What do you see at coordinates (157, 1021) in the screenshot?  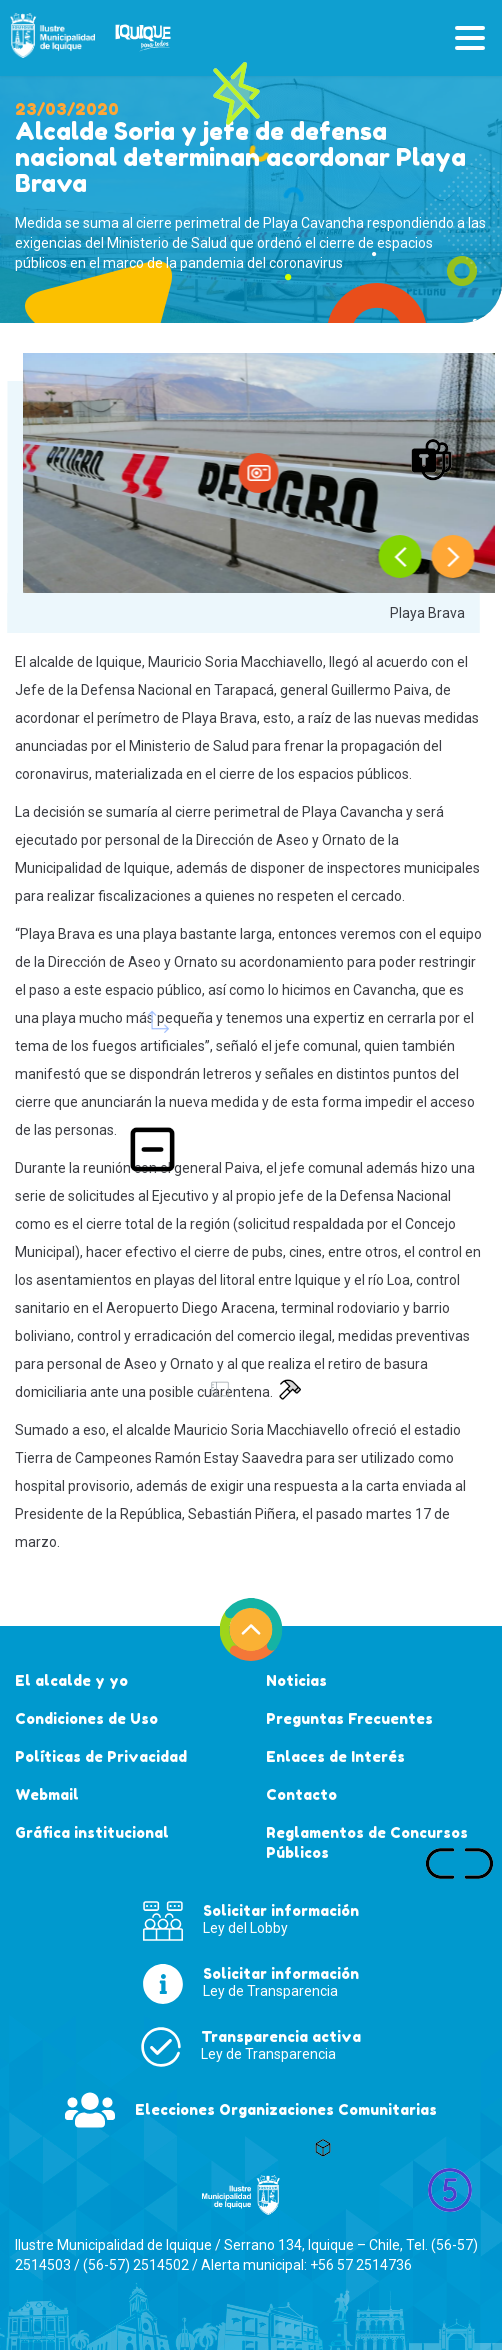 I see `vector path or directional control point` at bounding box center [157, 1021].